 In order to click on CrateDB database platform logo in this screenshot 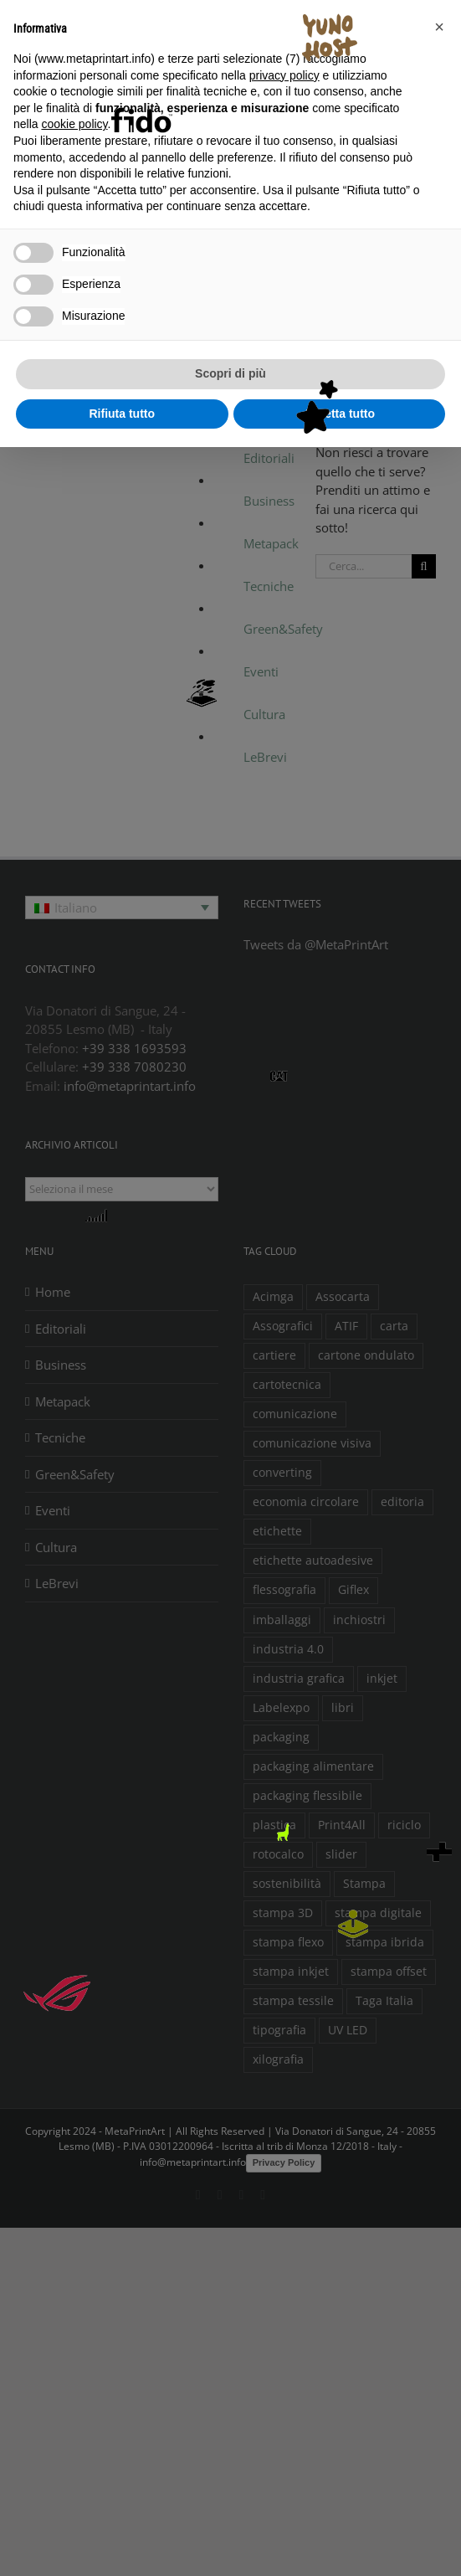, I will do `click(439, 1852)`.